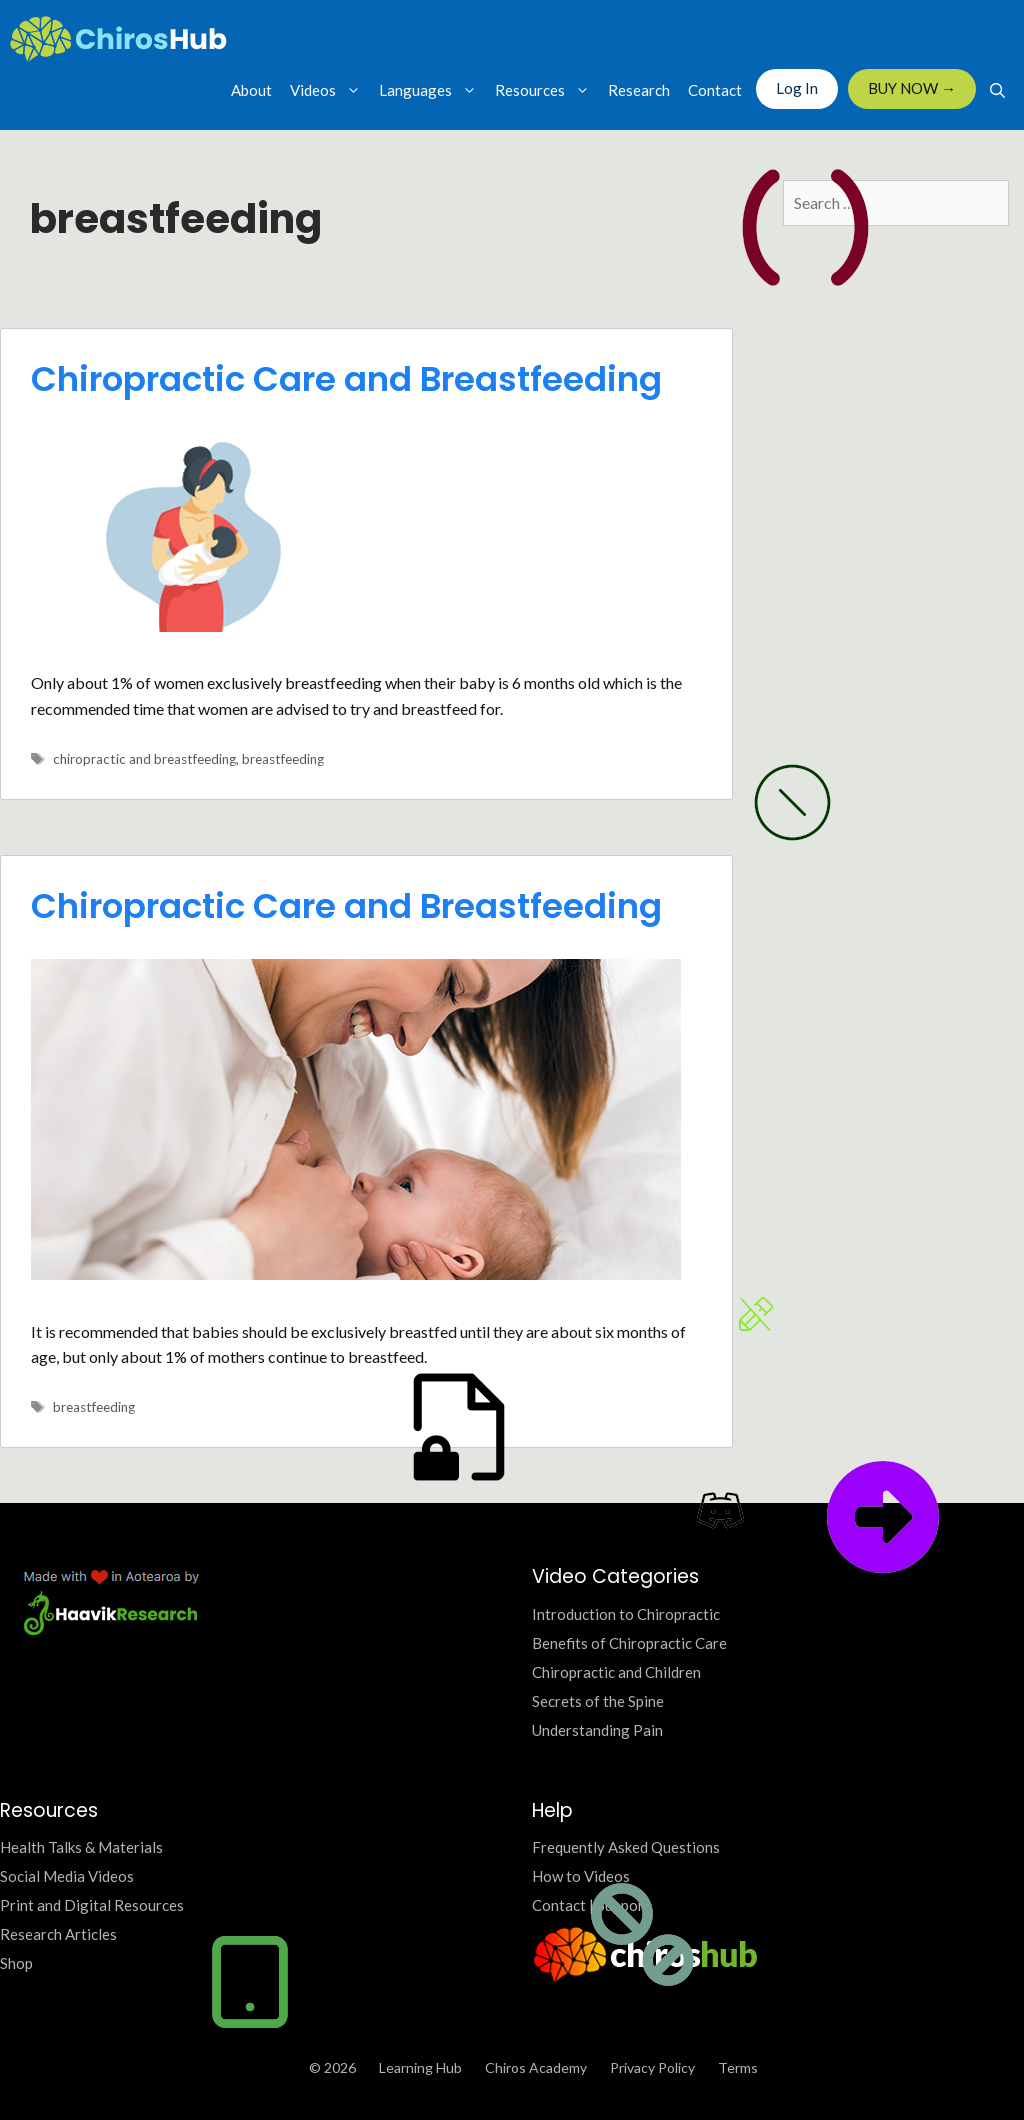  What do you see at coordinates (883, 1517) in the screenshot?
I see `go to next item or step` at bounding box center [883, 1517].